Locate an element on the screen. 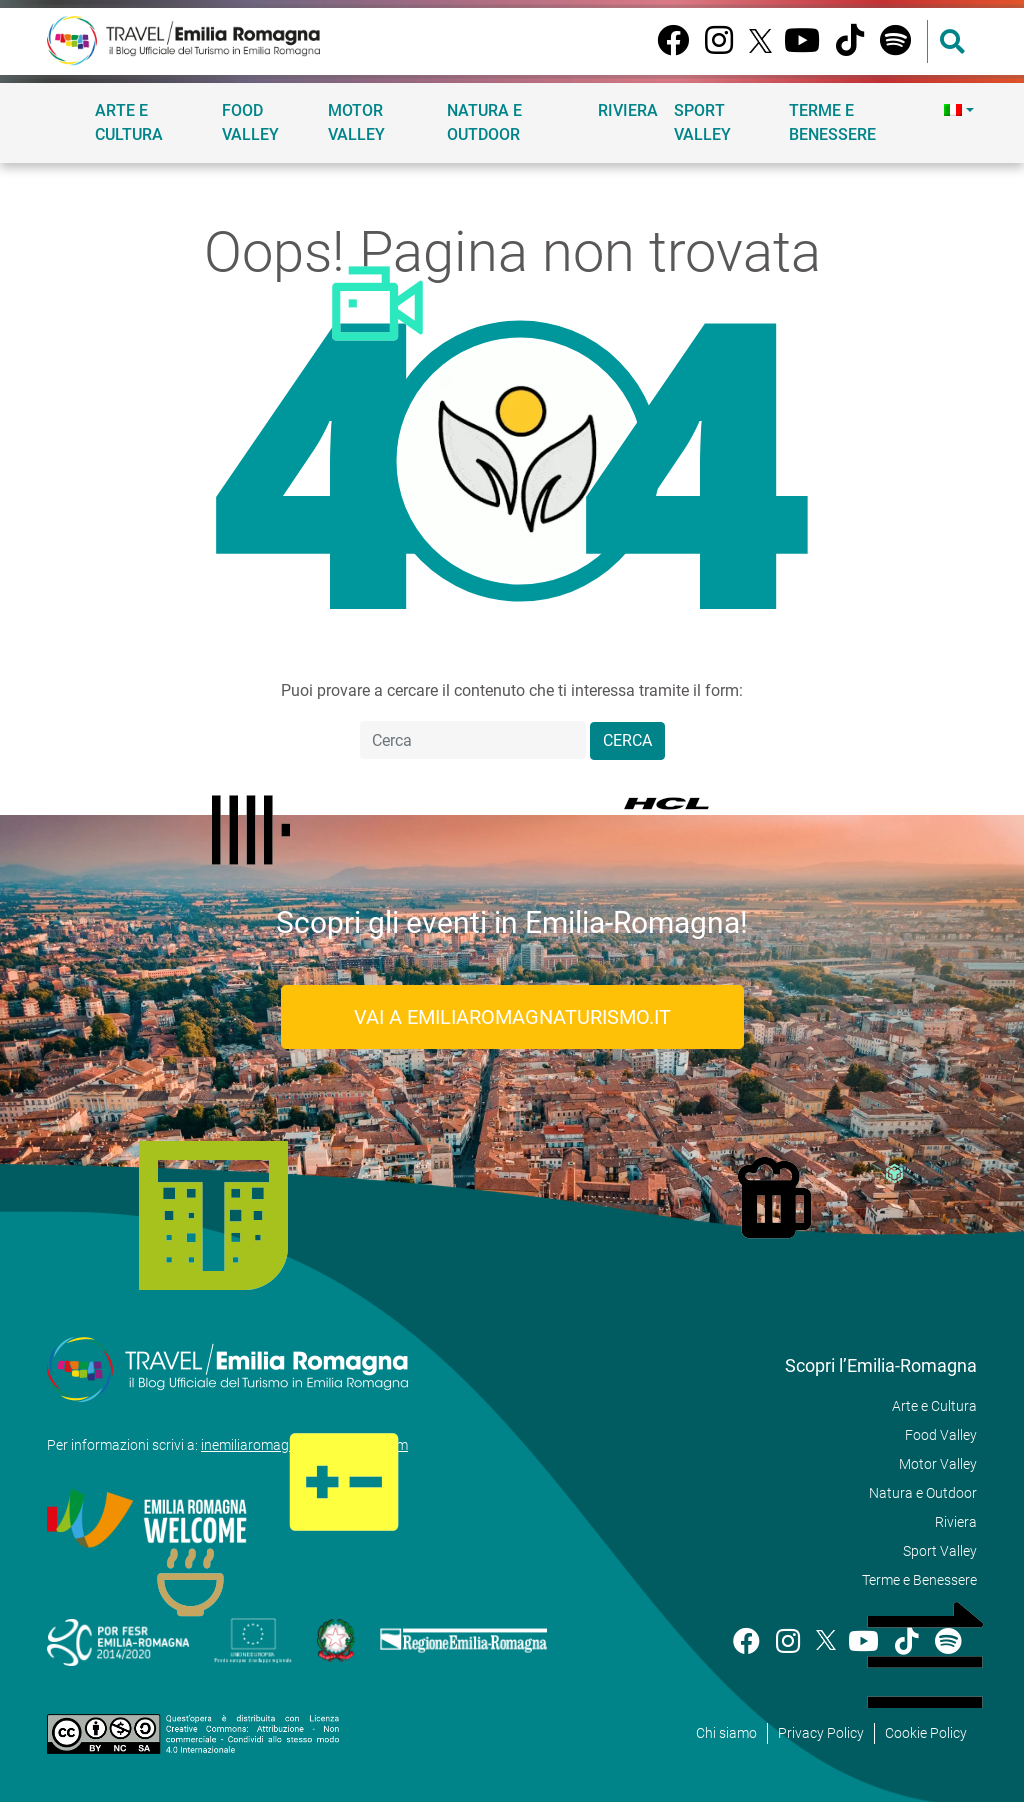 The image size is (1024, 1802). adjust quantity or value up or down is located at coordinates (344, 1482).